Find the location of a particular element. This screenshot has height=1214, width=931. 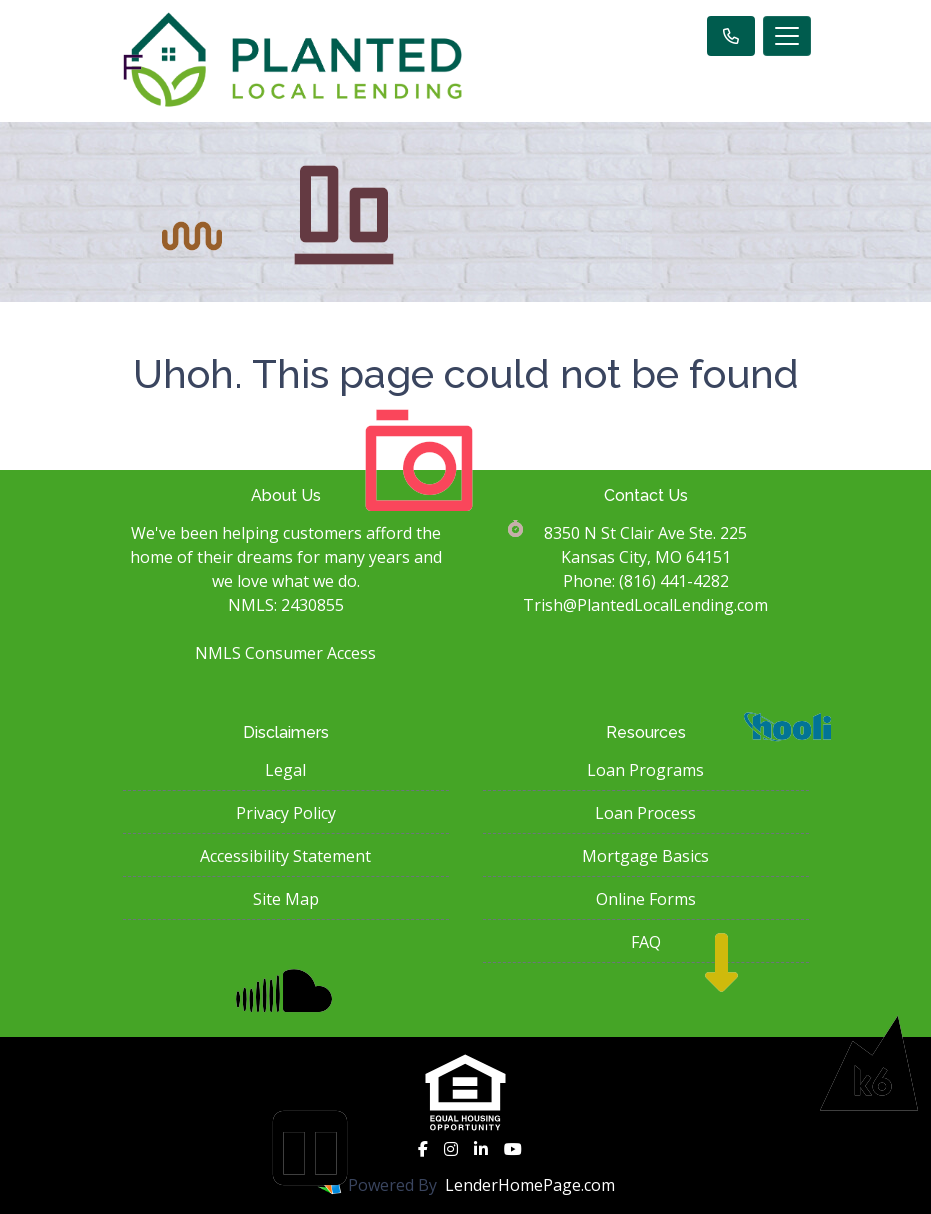

open soundcloud app is located at coordinates (284, 993).